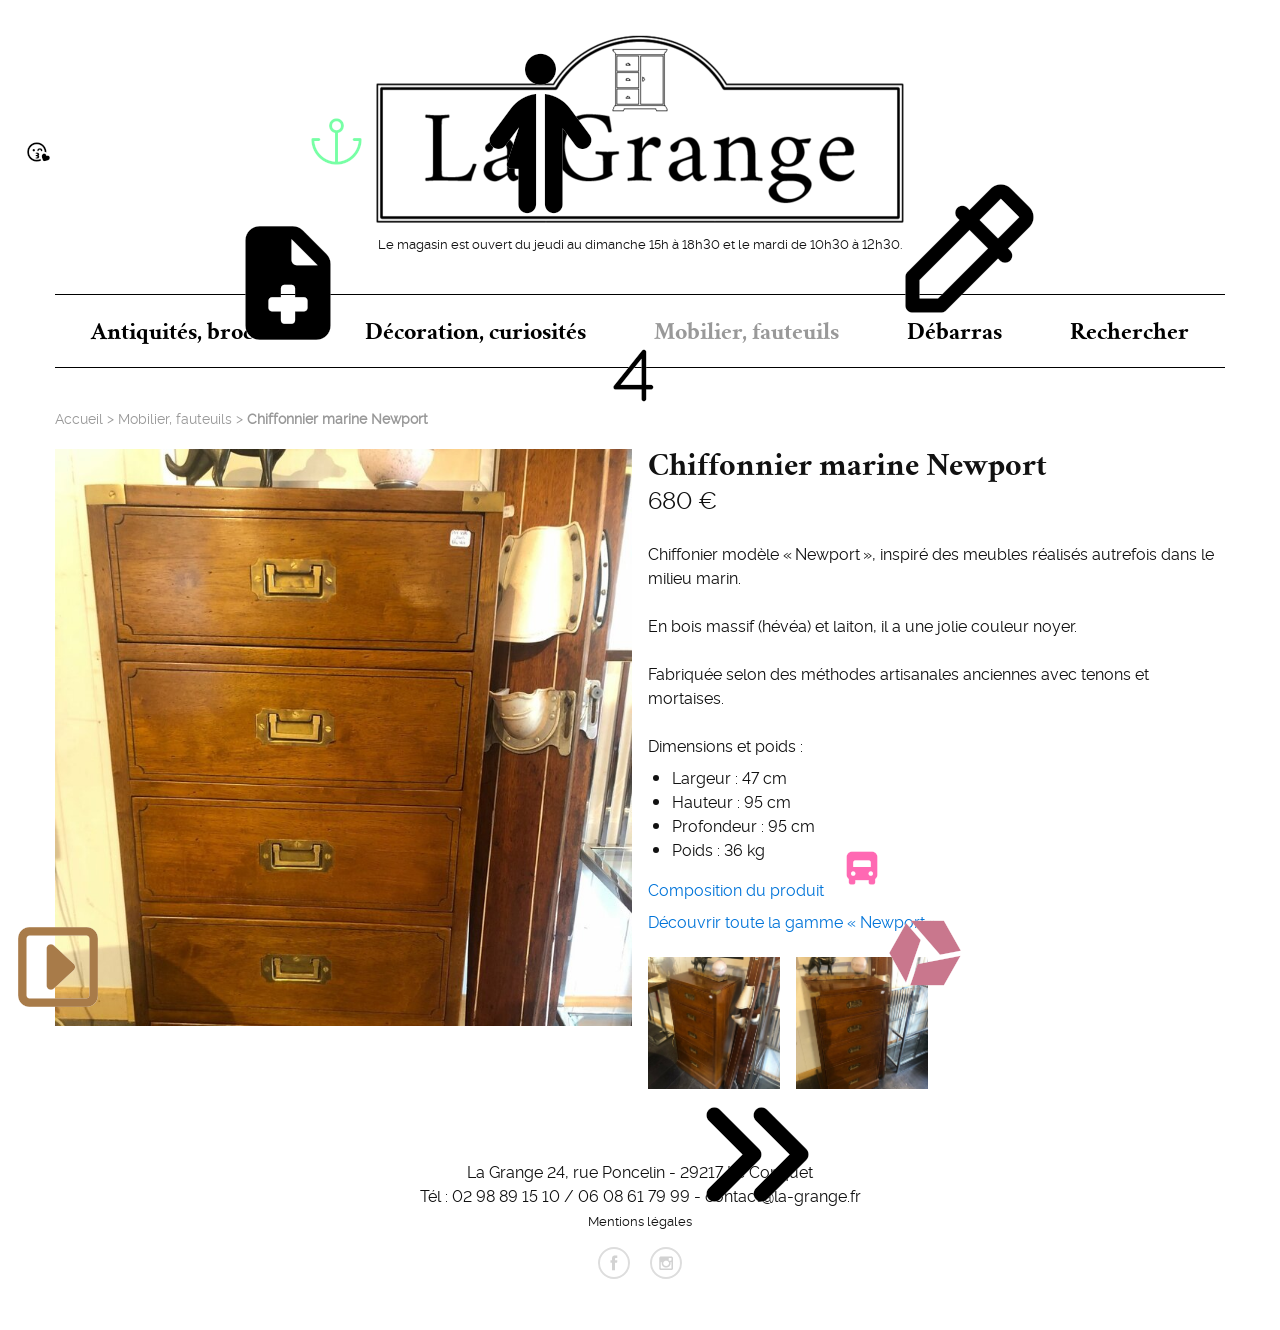 This screenshot has height=1330, width=1280. I want to click on indicates step four in a multi-step process, so click(634, 375).